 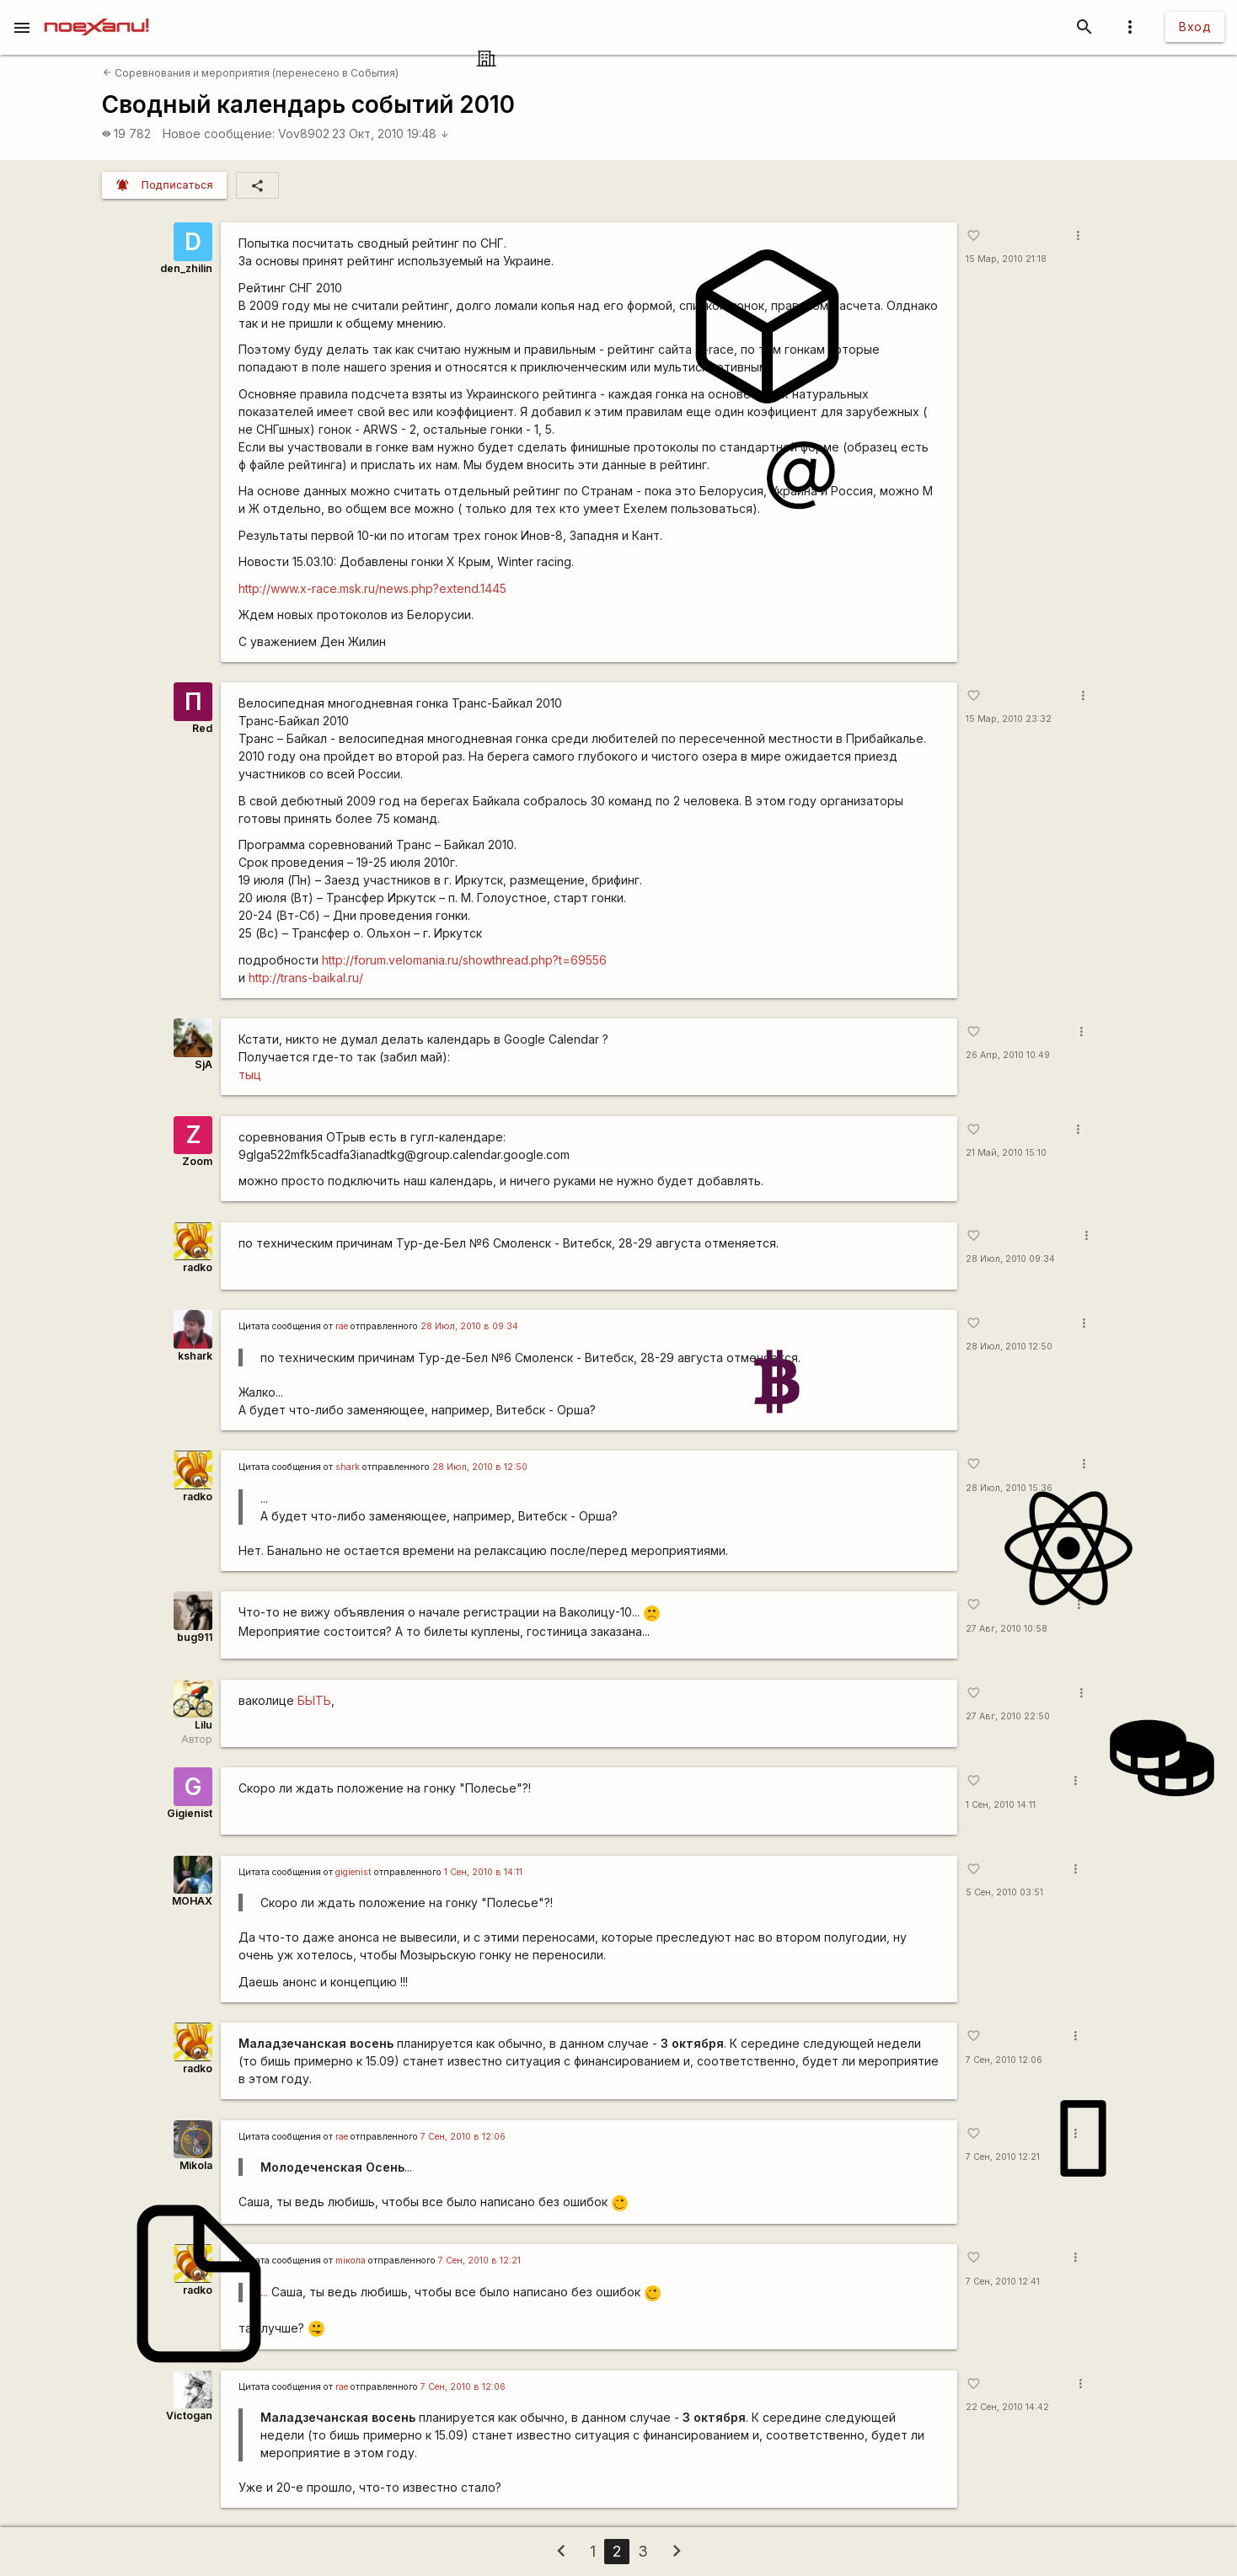 What do you see at coordinates (777, 1382) in the screenshot?
I see `bitcoin cryptocurrency logo` at bounding box center [777, 1382].